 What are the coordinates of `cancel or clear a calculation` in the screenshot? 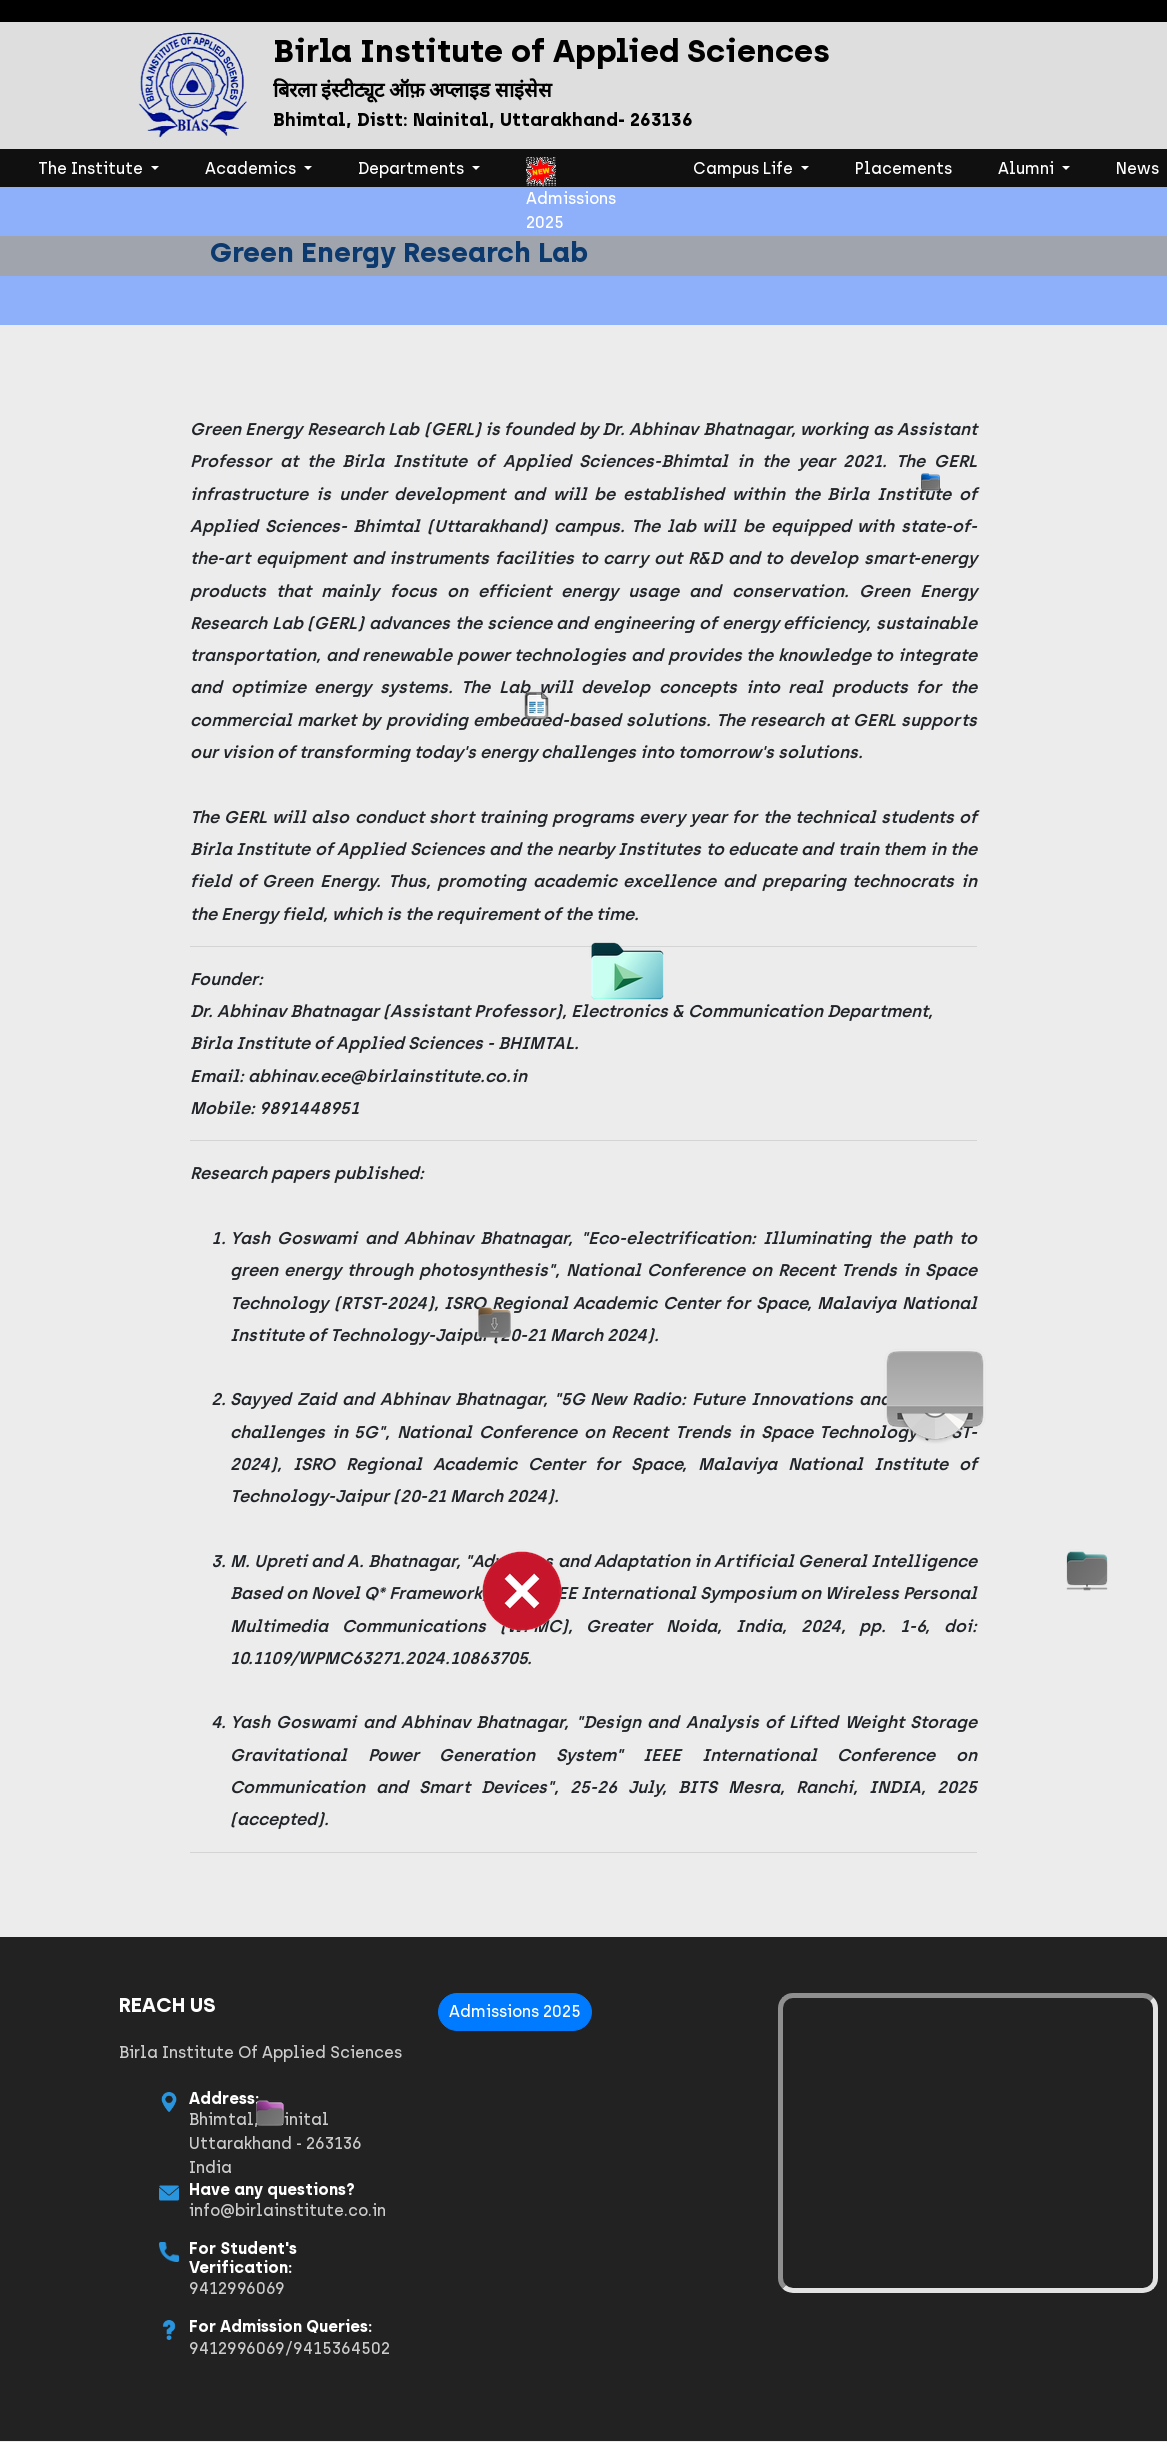 It's located at (522, 1591).